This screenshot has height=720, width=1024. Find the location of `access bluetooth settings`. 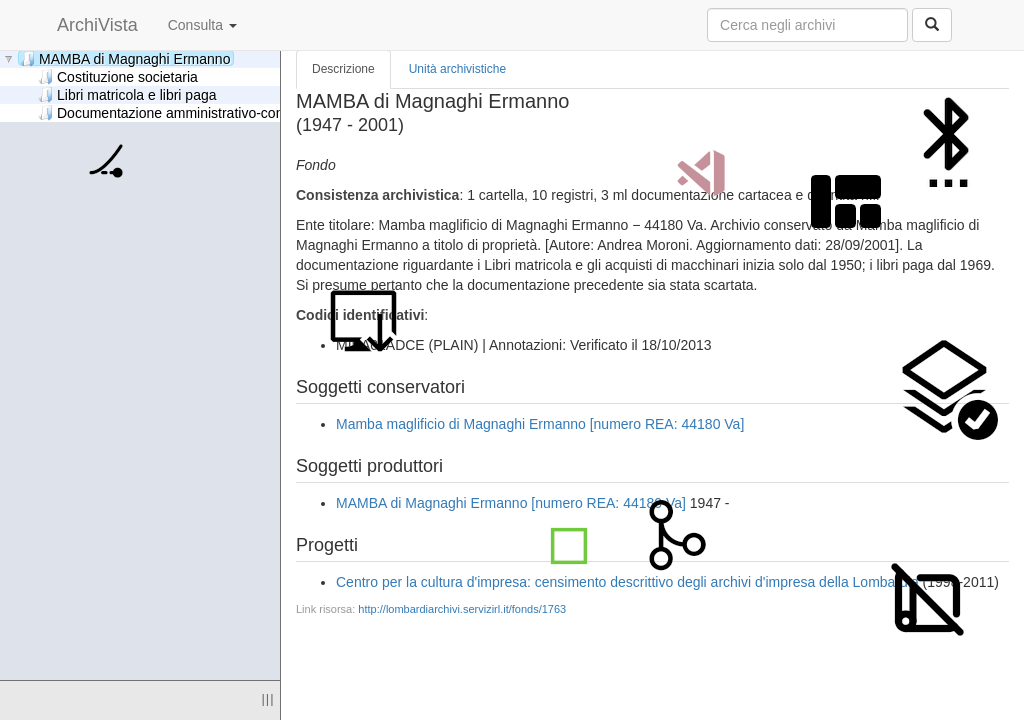

access bluetooth settings is located at coordinates (948, 141).